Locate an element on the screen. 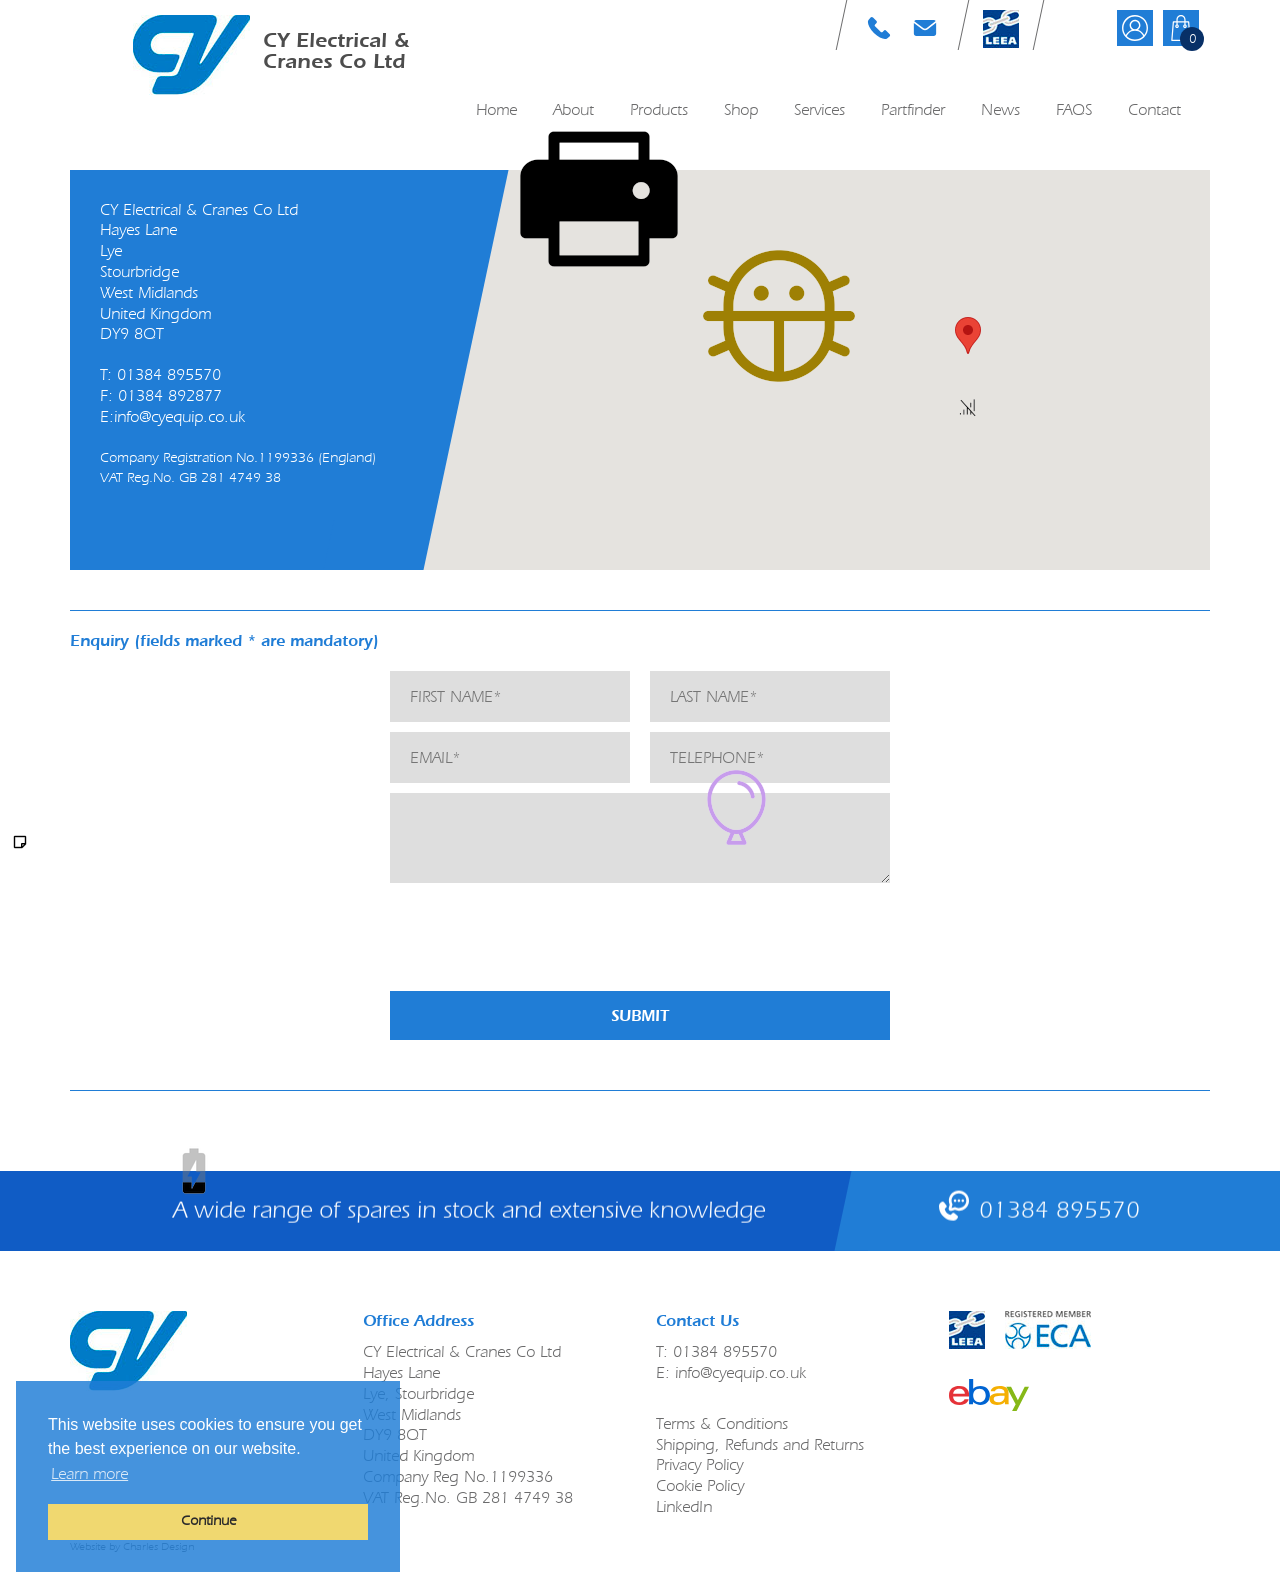 The width and height of the screenshot is (1280, 1588). print the current document is located at coordinates (599, 199).